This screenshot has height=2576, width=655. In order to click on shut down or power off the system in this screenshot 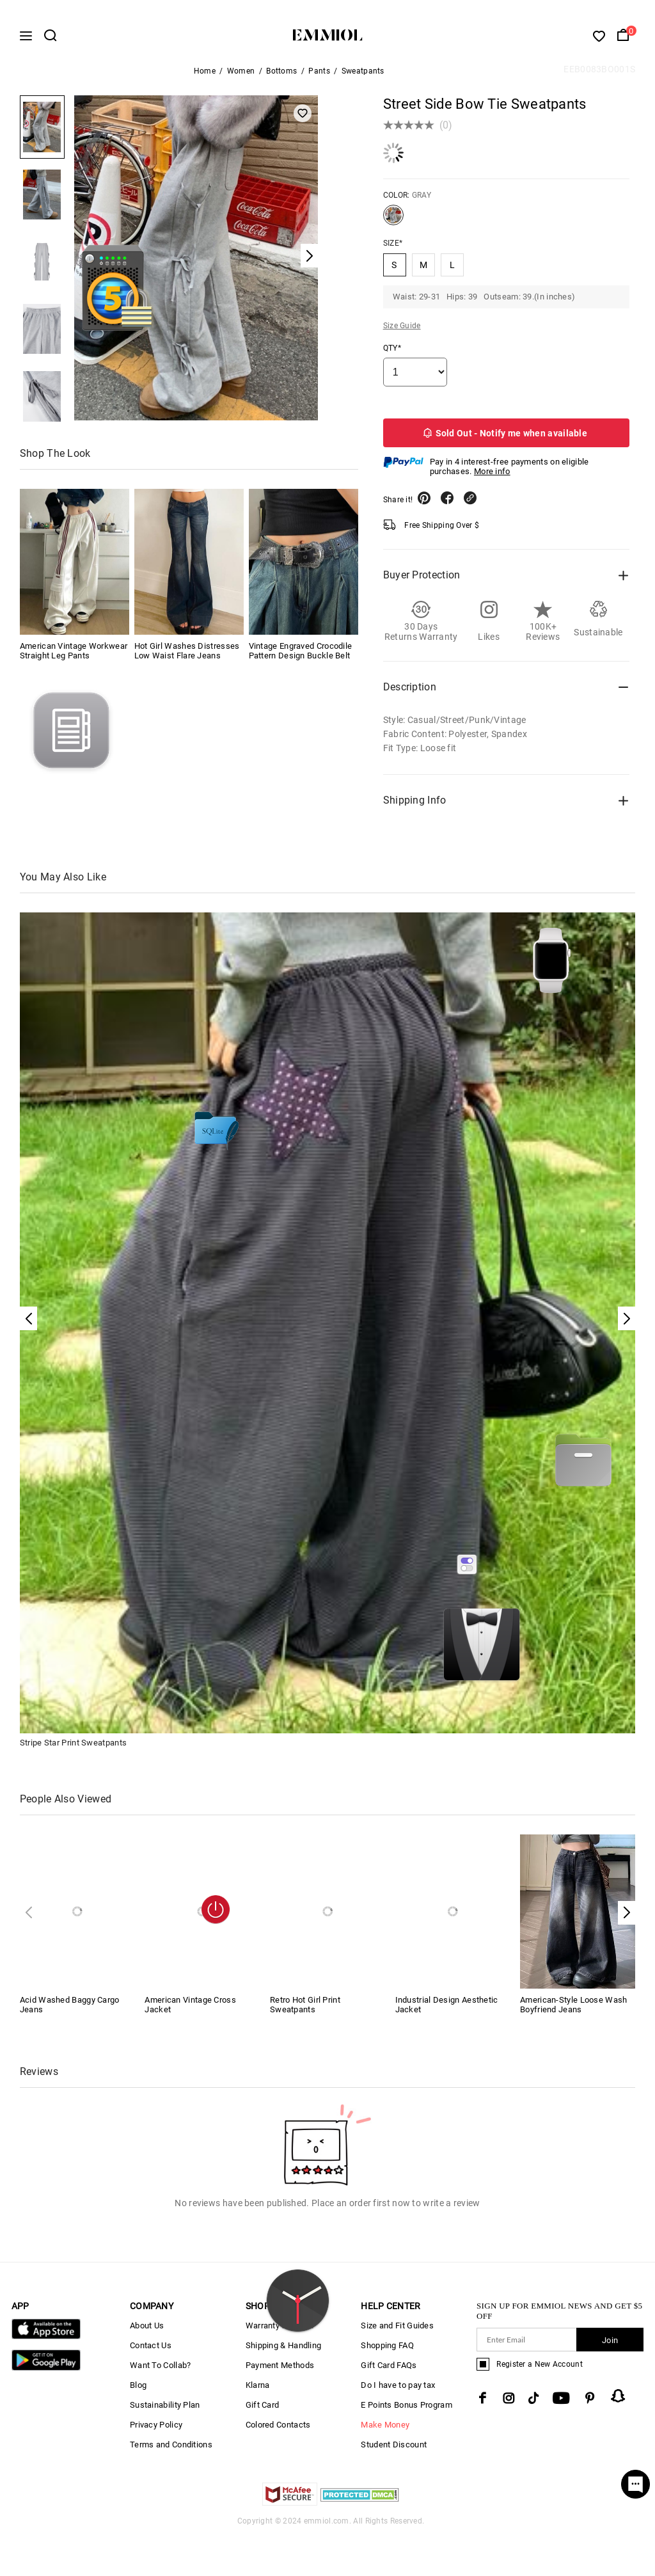, I will do `click(216, 1910)`.